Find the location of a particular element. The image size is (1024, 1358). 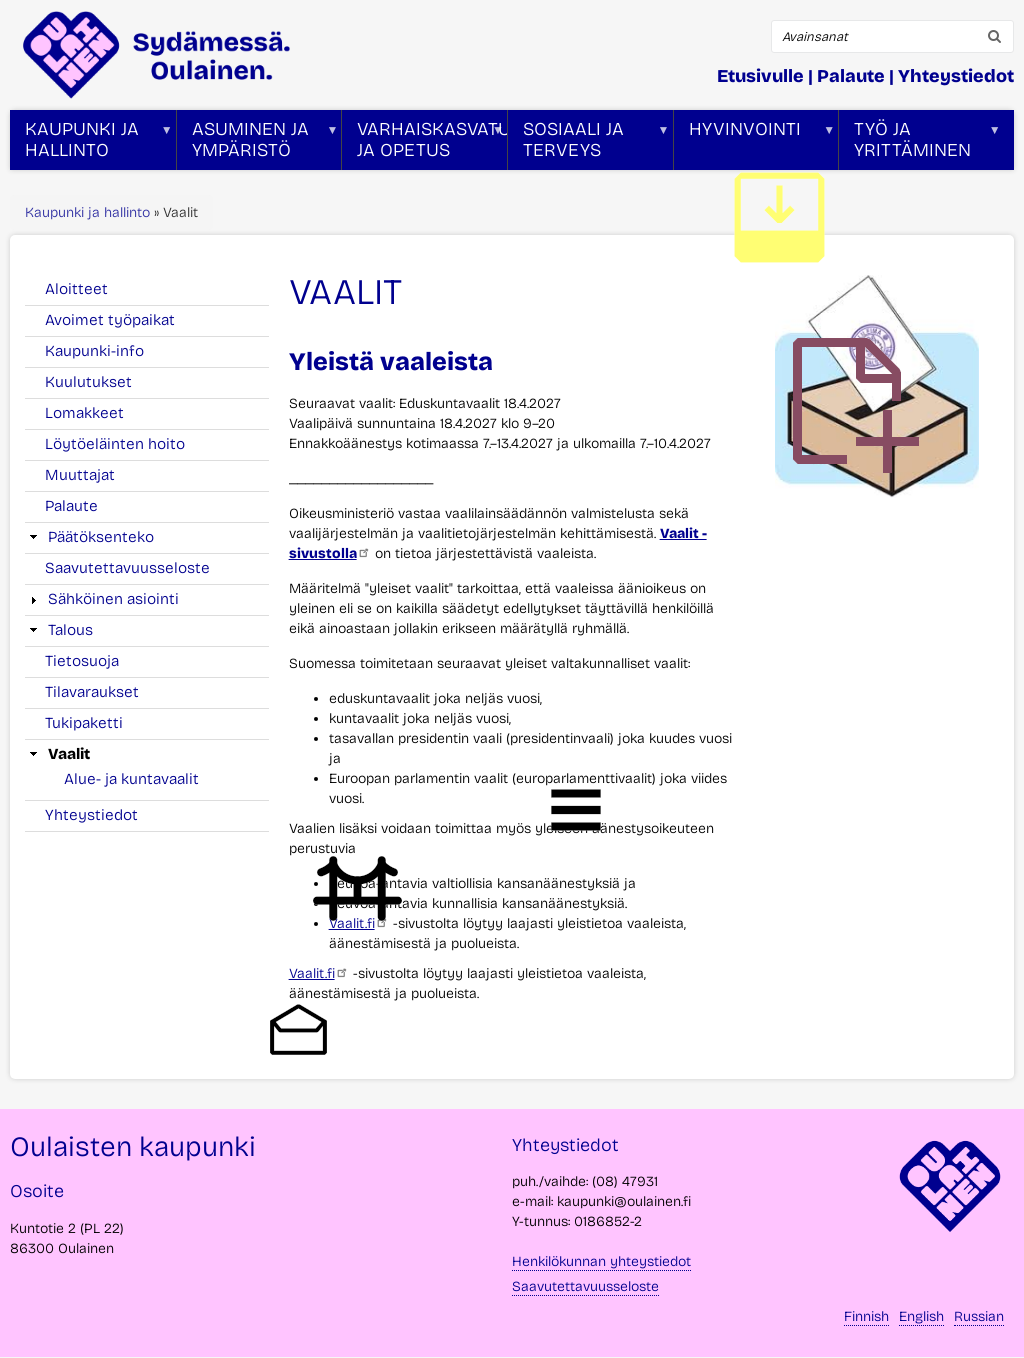

open navigation menu is located at coordinates (576, 810).